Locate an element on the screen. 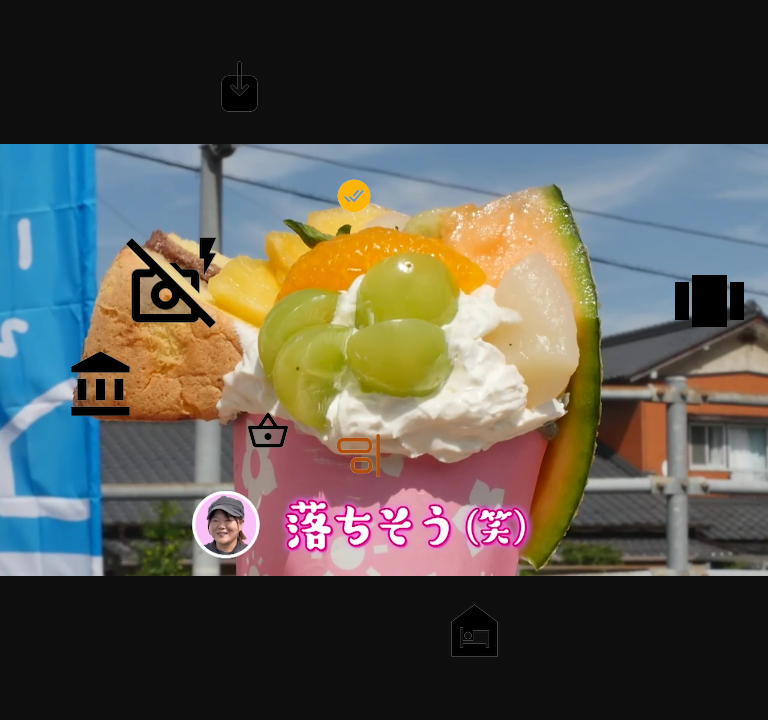  disable camera flash is located at coordinates (174, 280).